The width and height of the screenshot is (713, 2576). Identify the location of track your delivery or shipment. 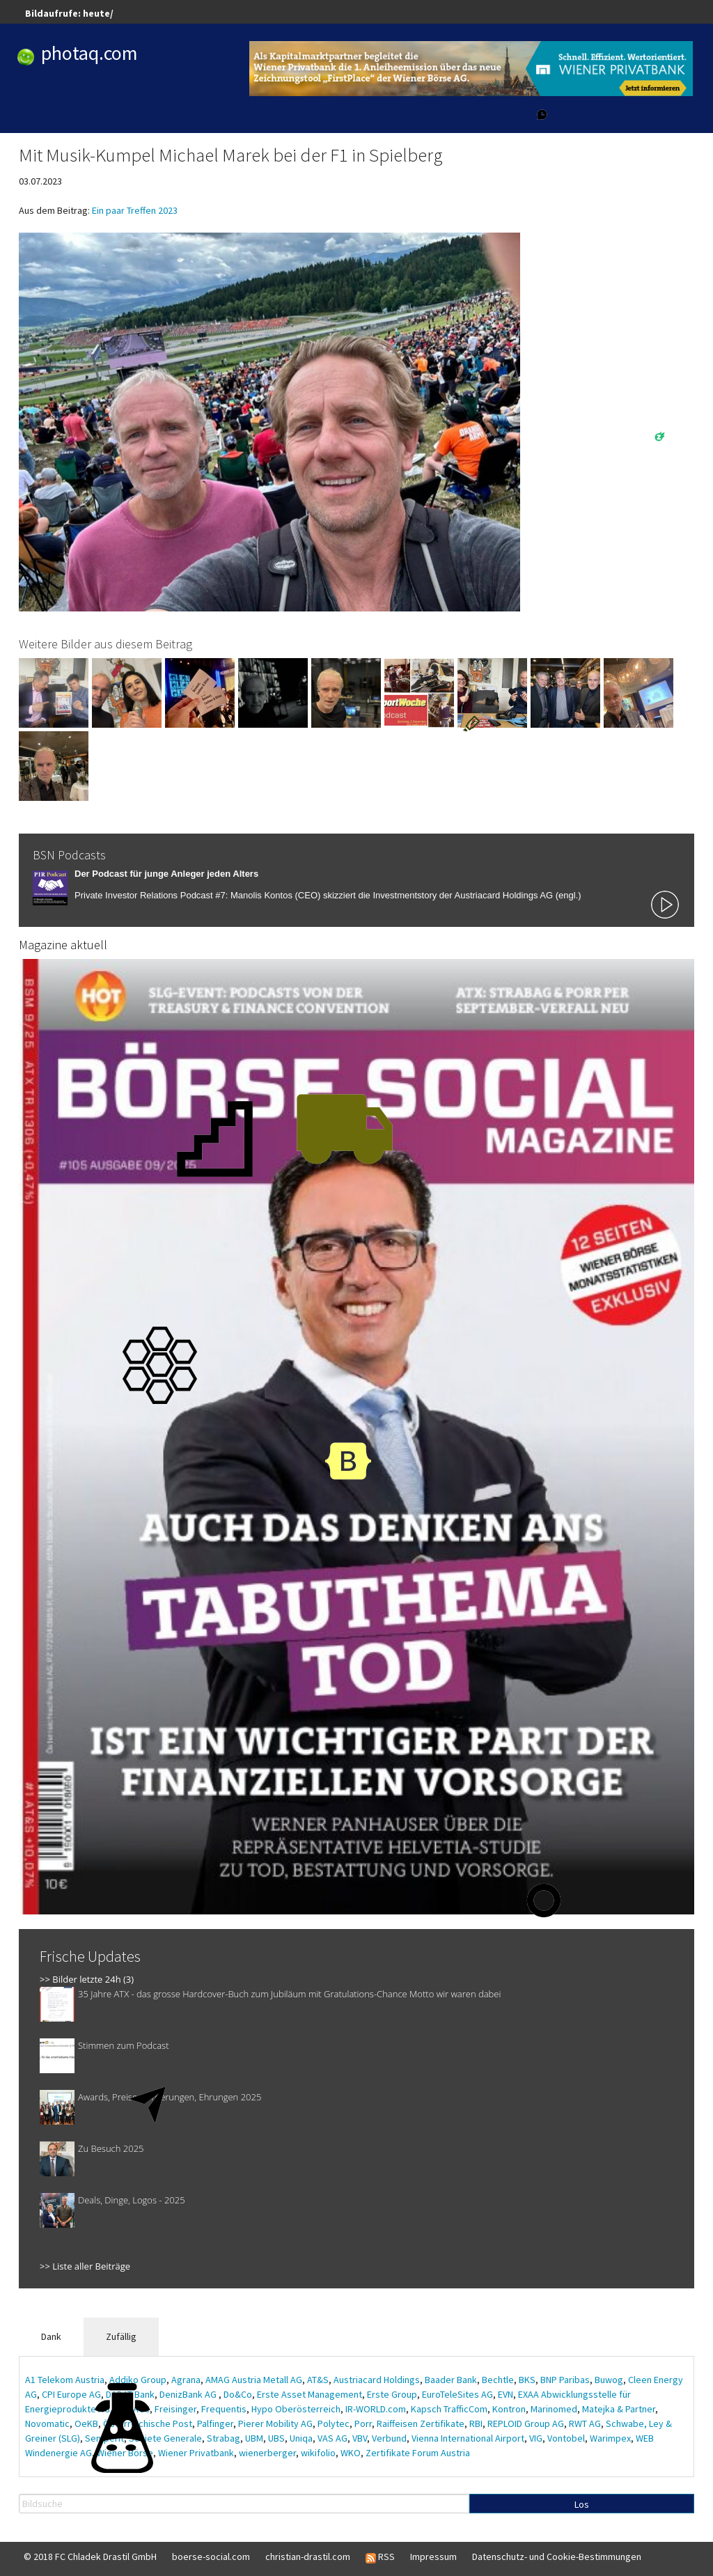
(345, 1125).